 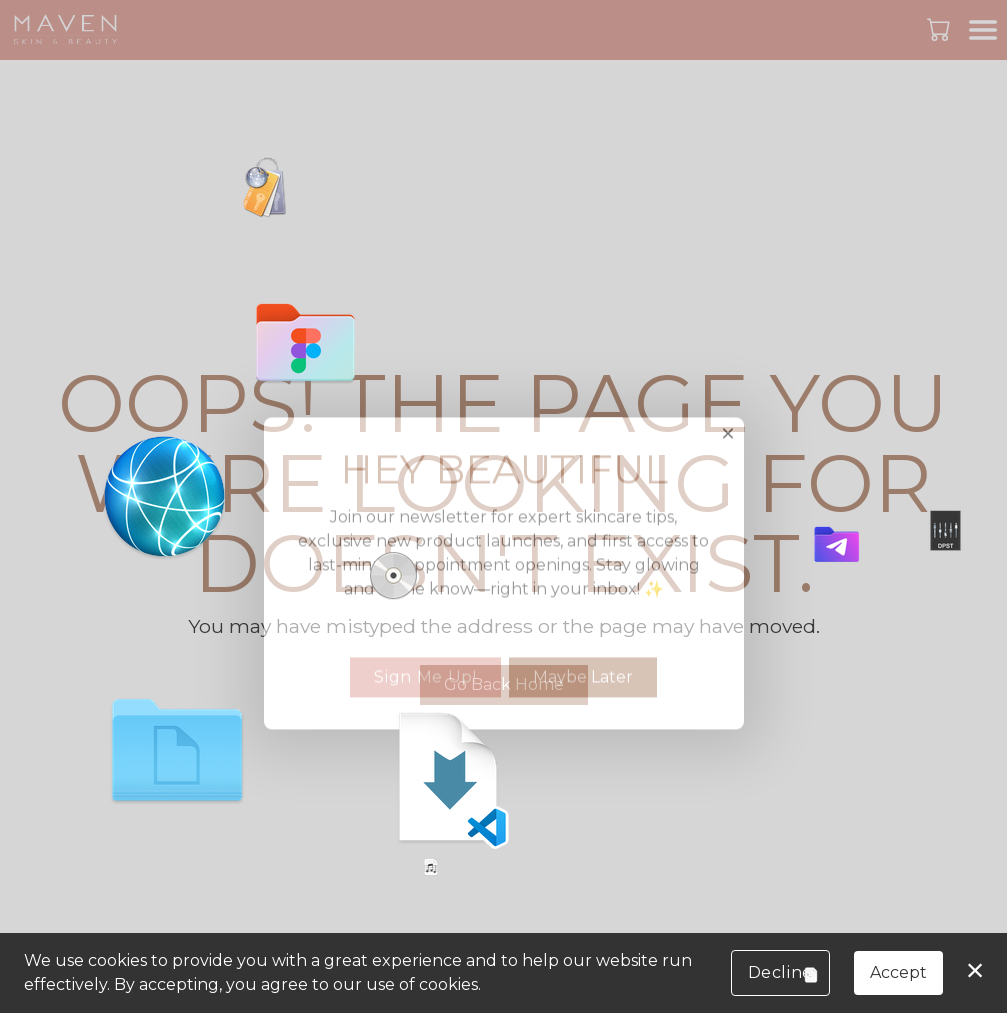 I want to click on access network settings, so click(x=164, y=496).